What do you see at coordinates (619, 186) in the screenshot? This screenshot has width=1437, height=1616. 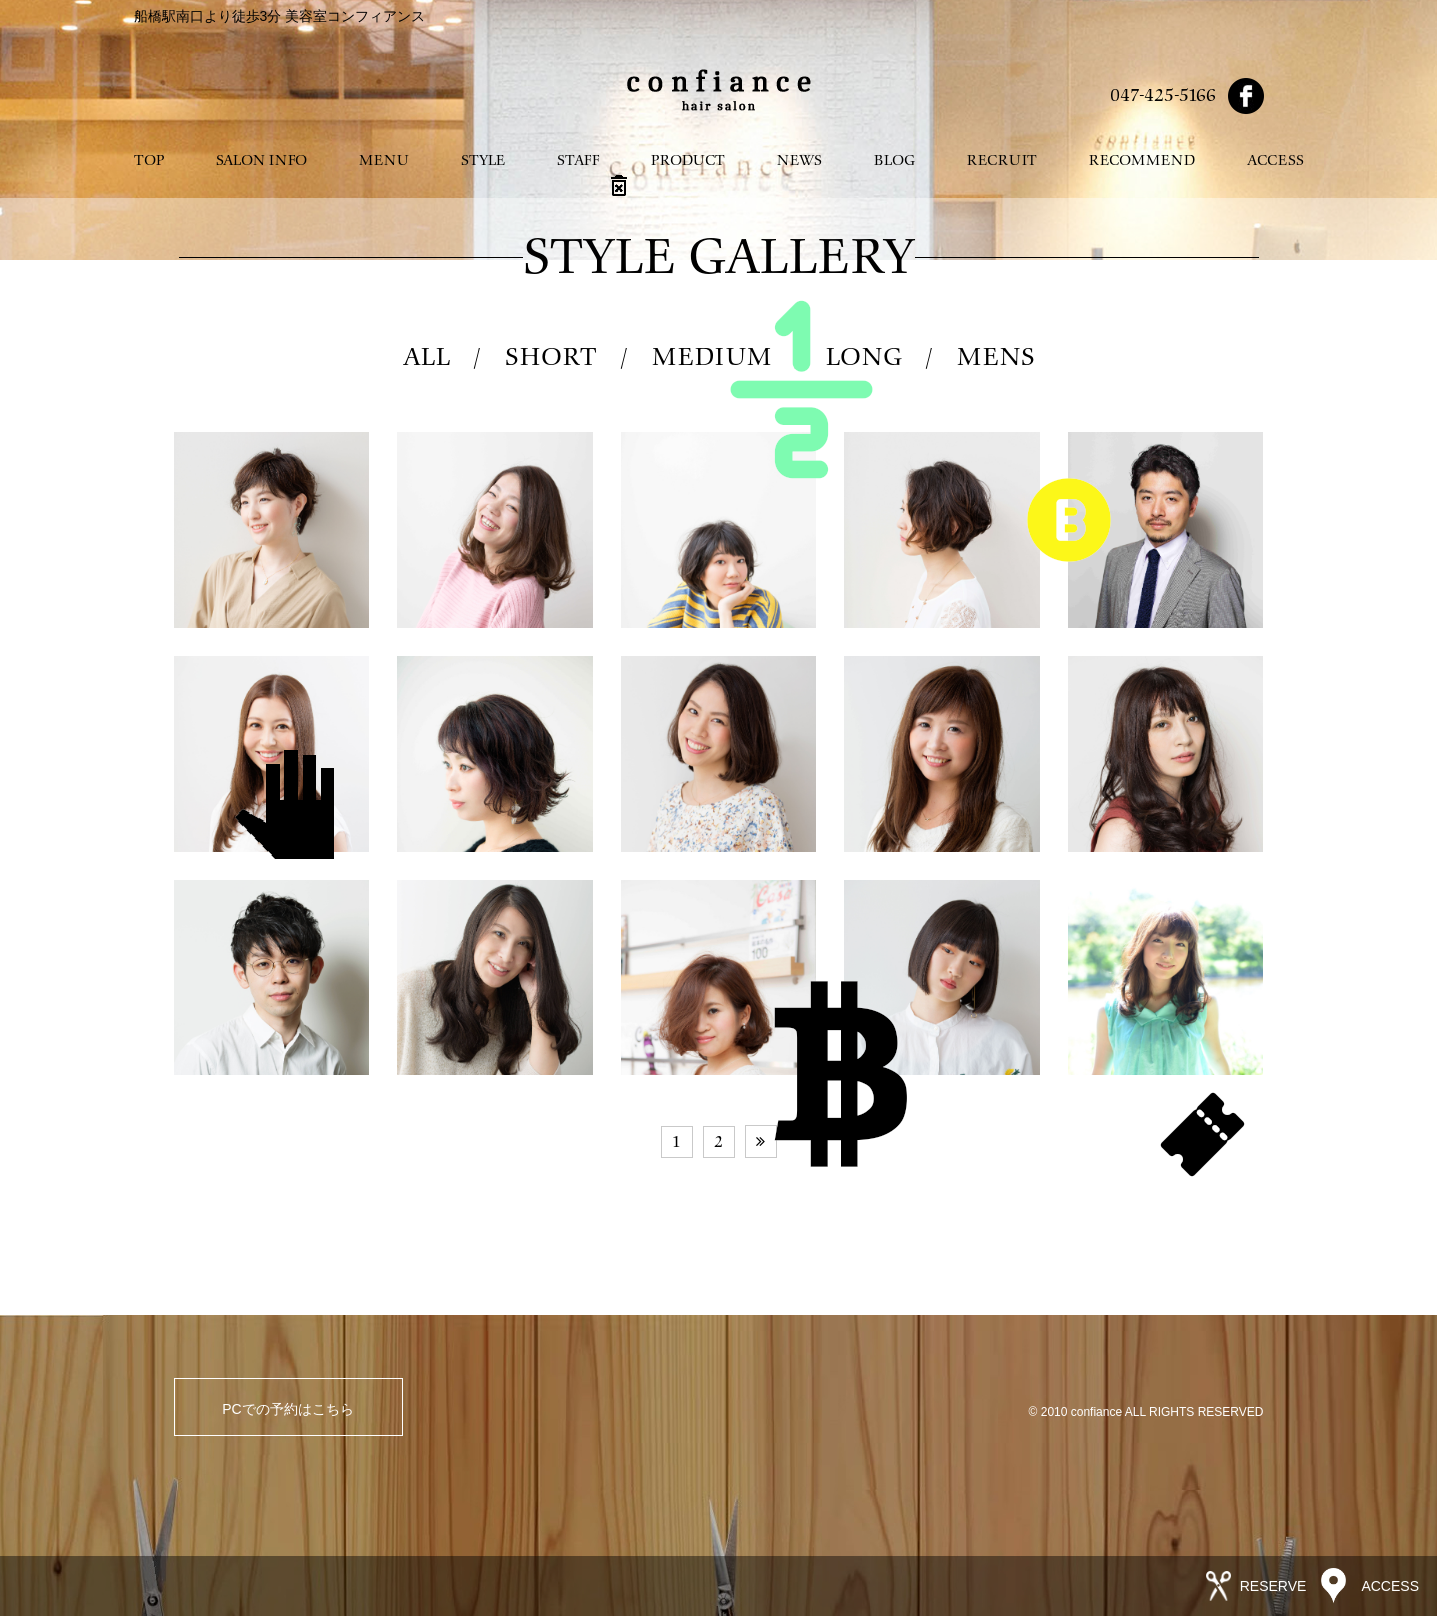 I see `permanently delete an item` at bounding box center [619, 186].